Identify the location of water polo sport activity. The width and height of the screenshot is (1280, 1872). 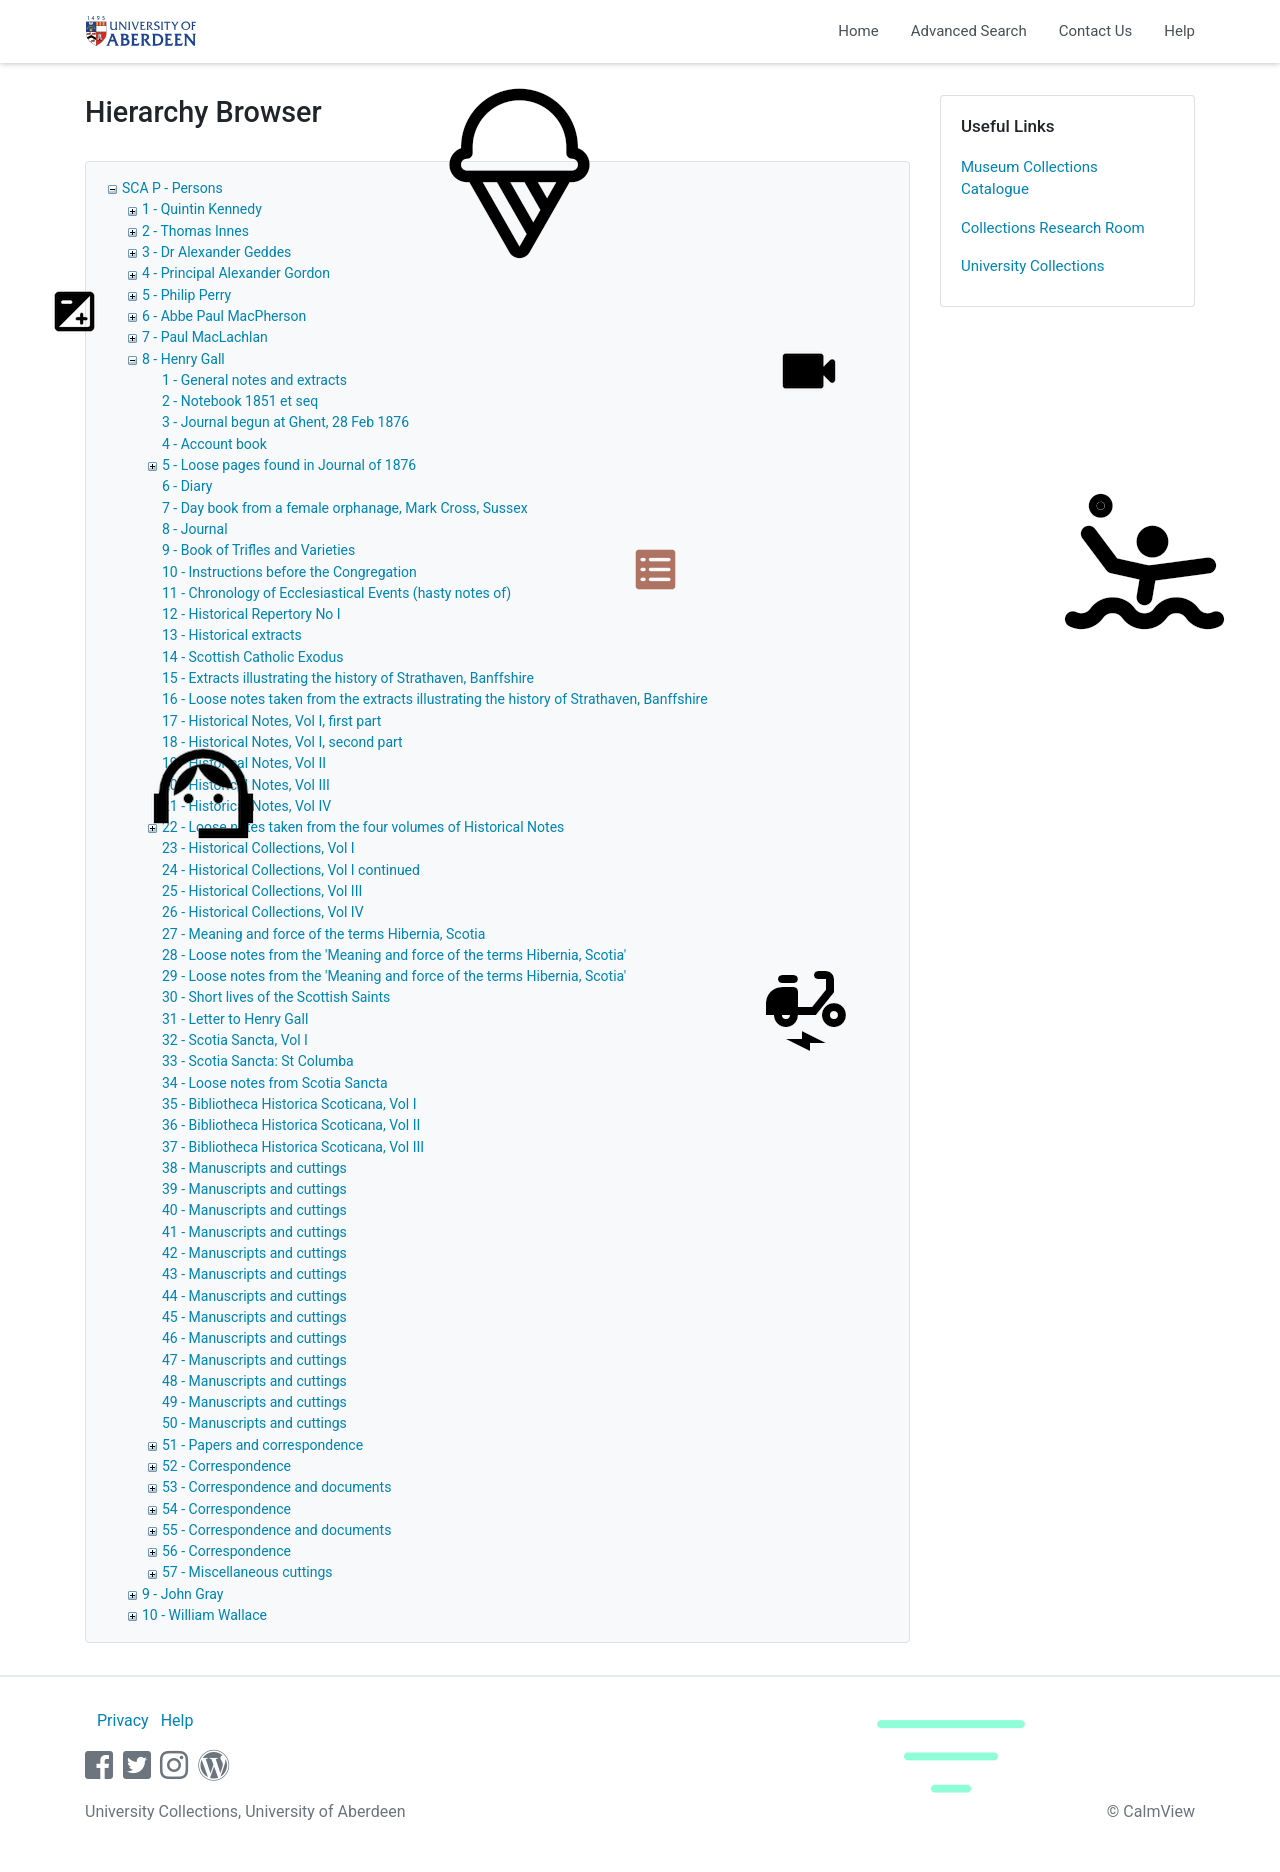
(1144, 565).